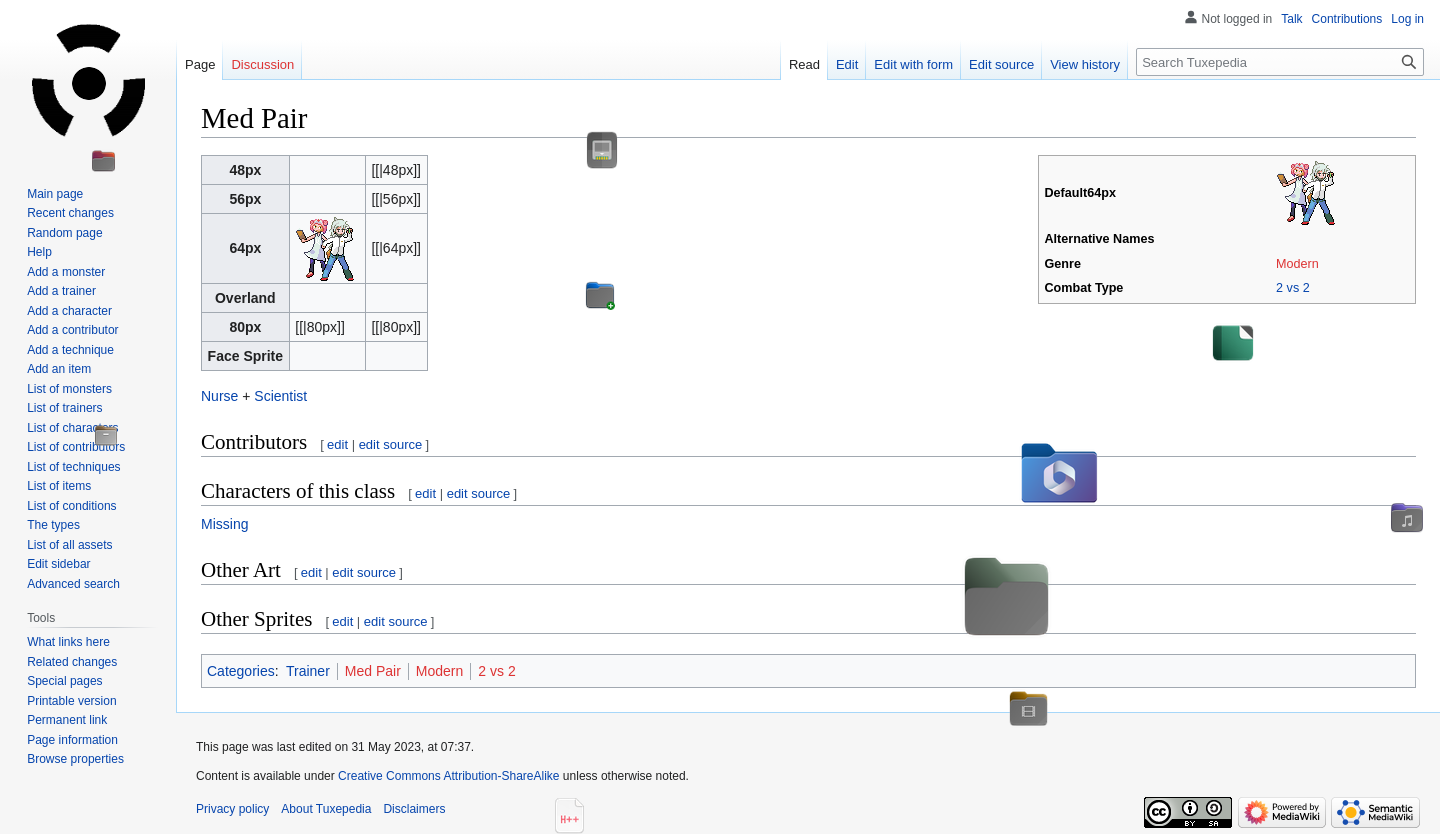 This screenshot has width=1440, height=834. Describe the element at coordinates (602, 150) in the screenshot. I see `game boy advance ROM file` at that location.